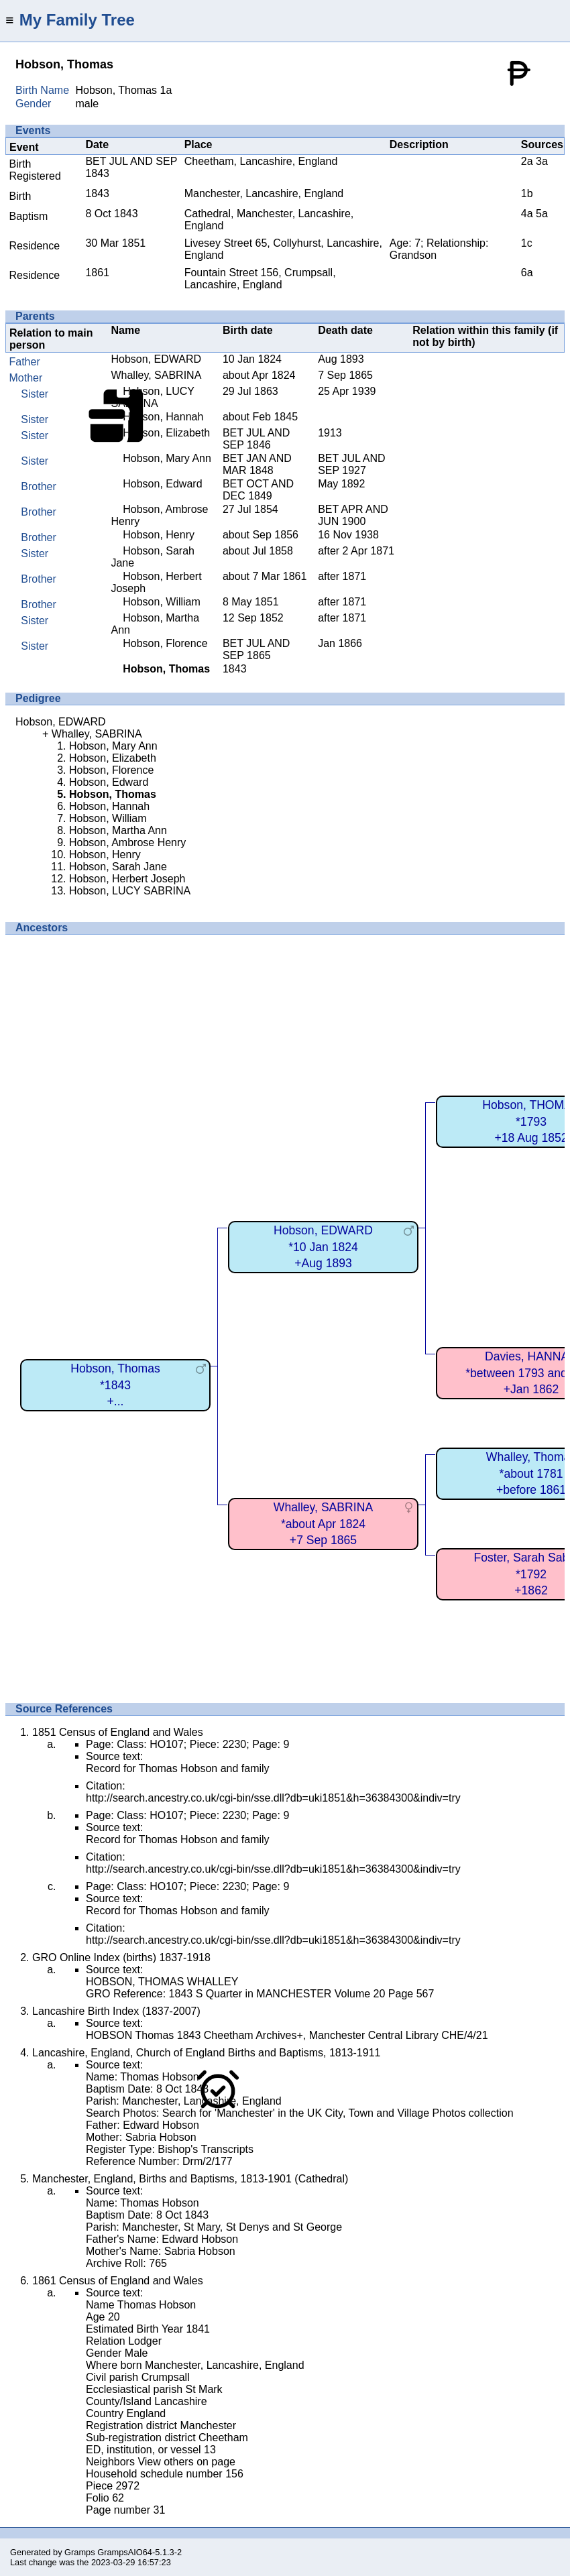 The height and width of the screenshot is (2576, 570). What do you see at coordinates (117, 416) in the screenshot?
I see `view packing or shipping status` at bounding box center [117, 416].